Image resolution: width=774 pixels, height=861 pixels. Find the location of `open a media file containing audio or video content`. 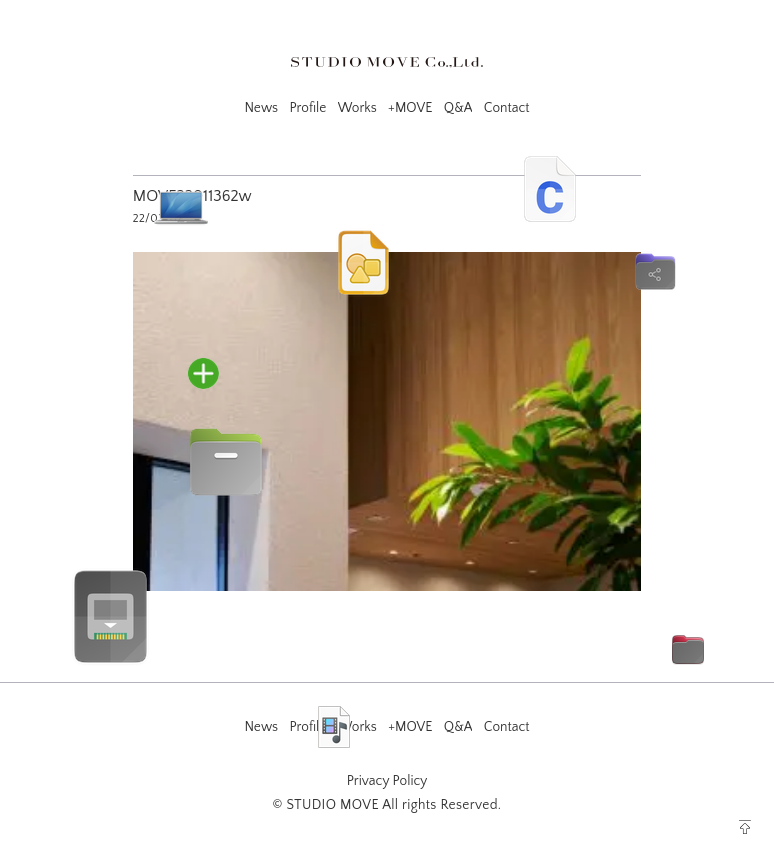

open a media file containing audio or video content is located at coordinates (334, 727).